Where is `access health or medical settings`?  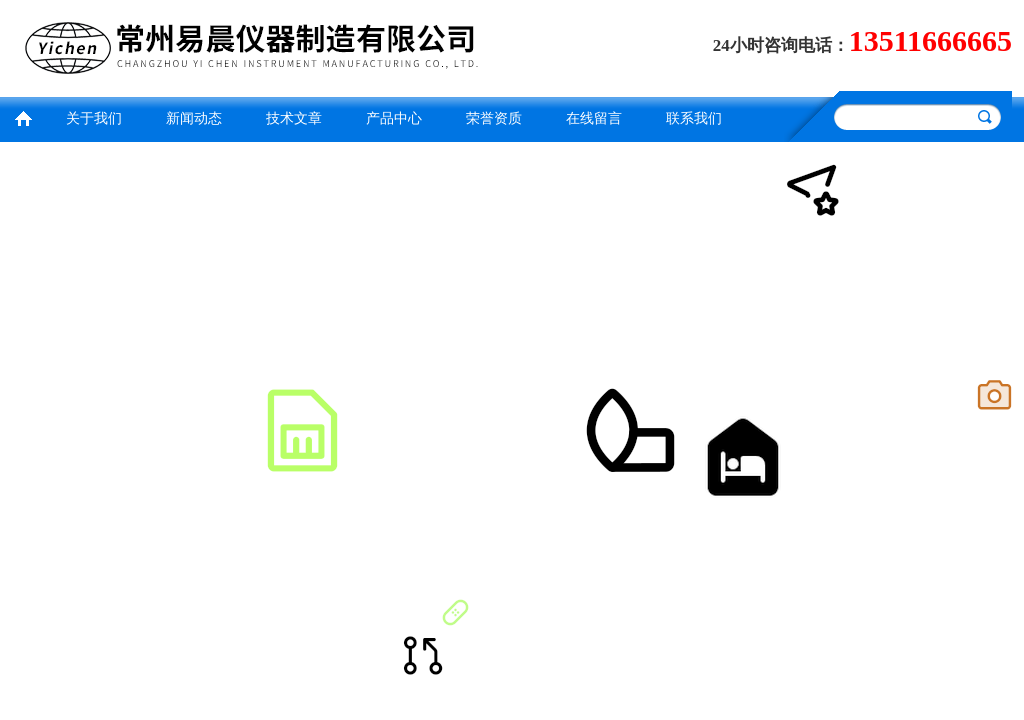 access health or medical settings is located at coordinates (455, 612).